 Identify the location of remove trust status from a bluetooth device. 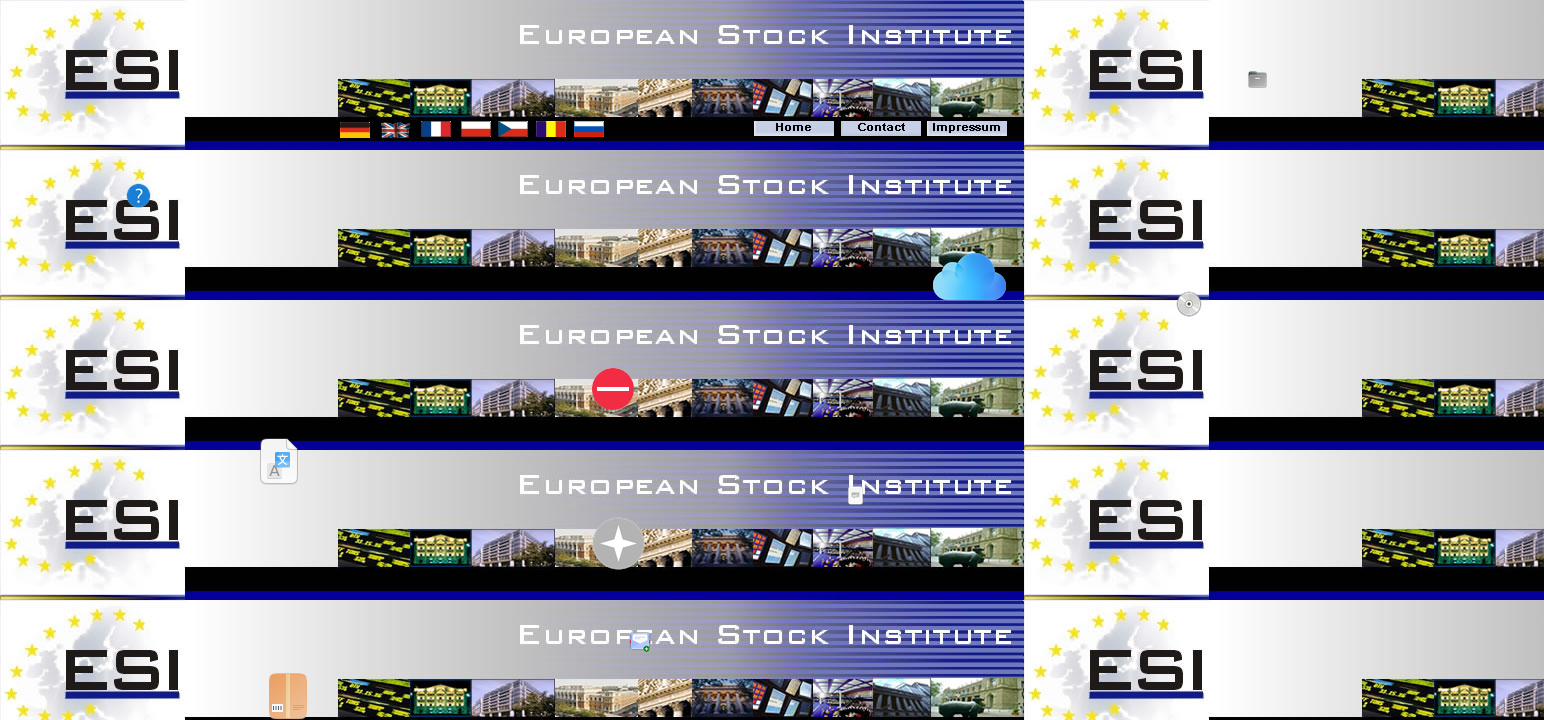
(618, 543).